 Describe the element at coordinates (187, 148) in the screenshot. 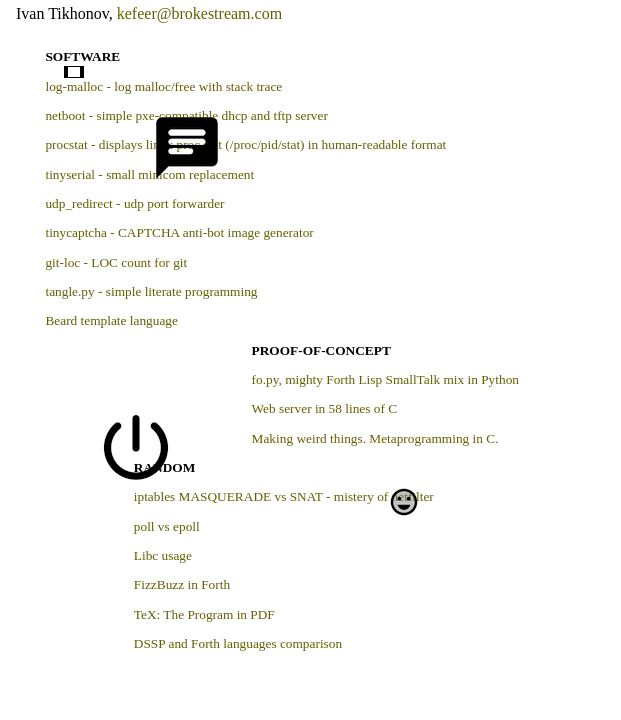

I see `open chat or messaging` at that location.